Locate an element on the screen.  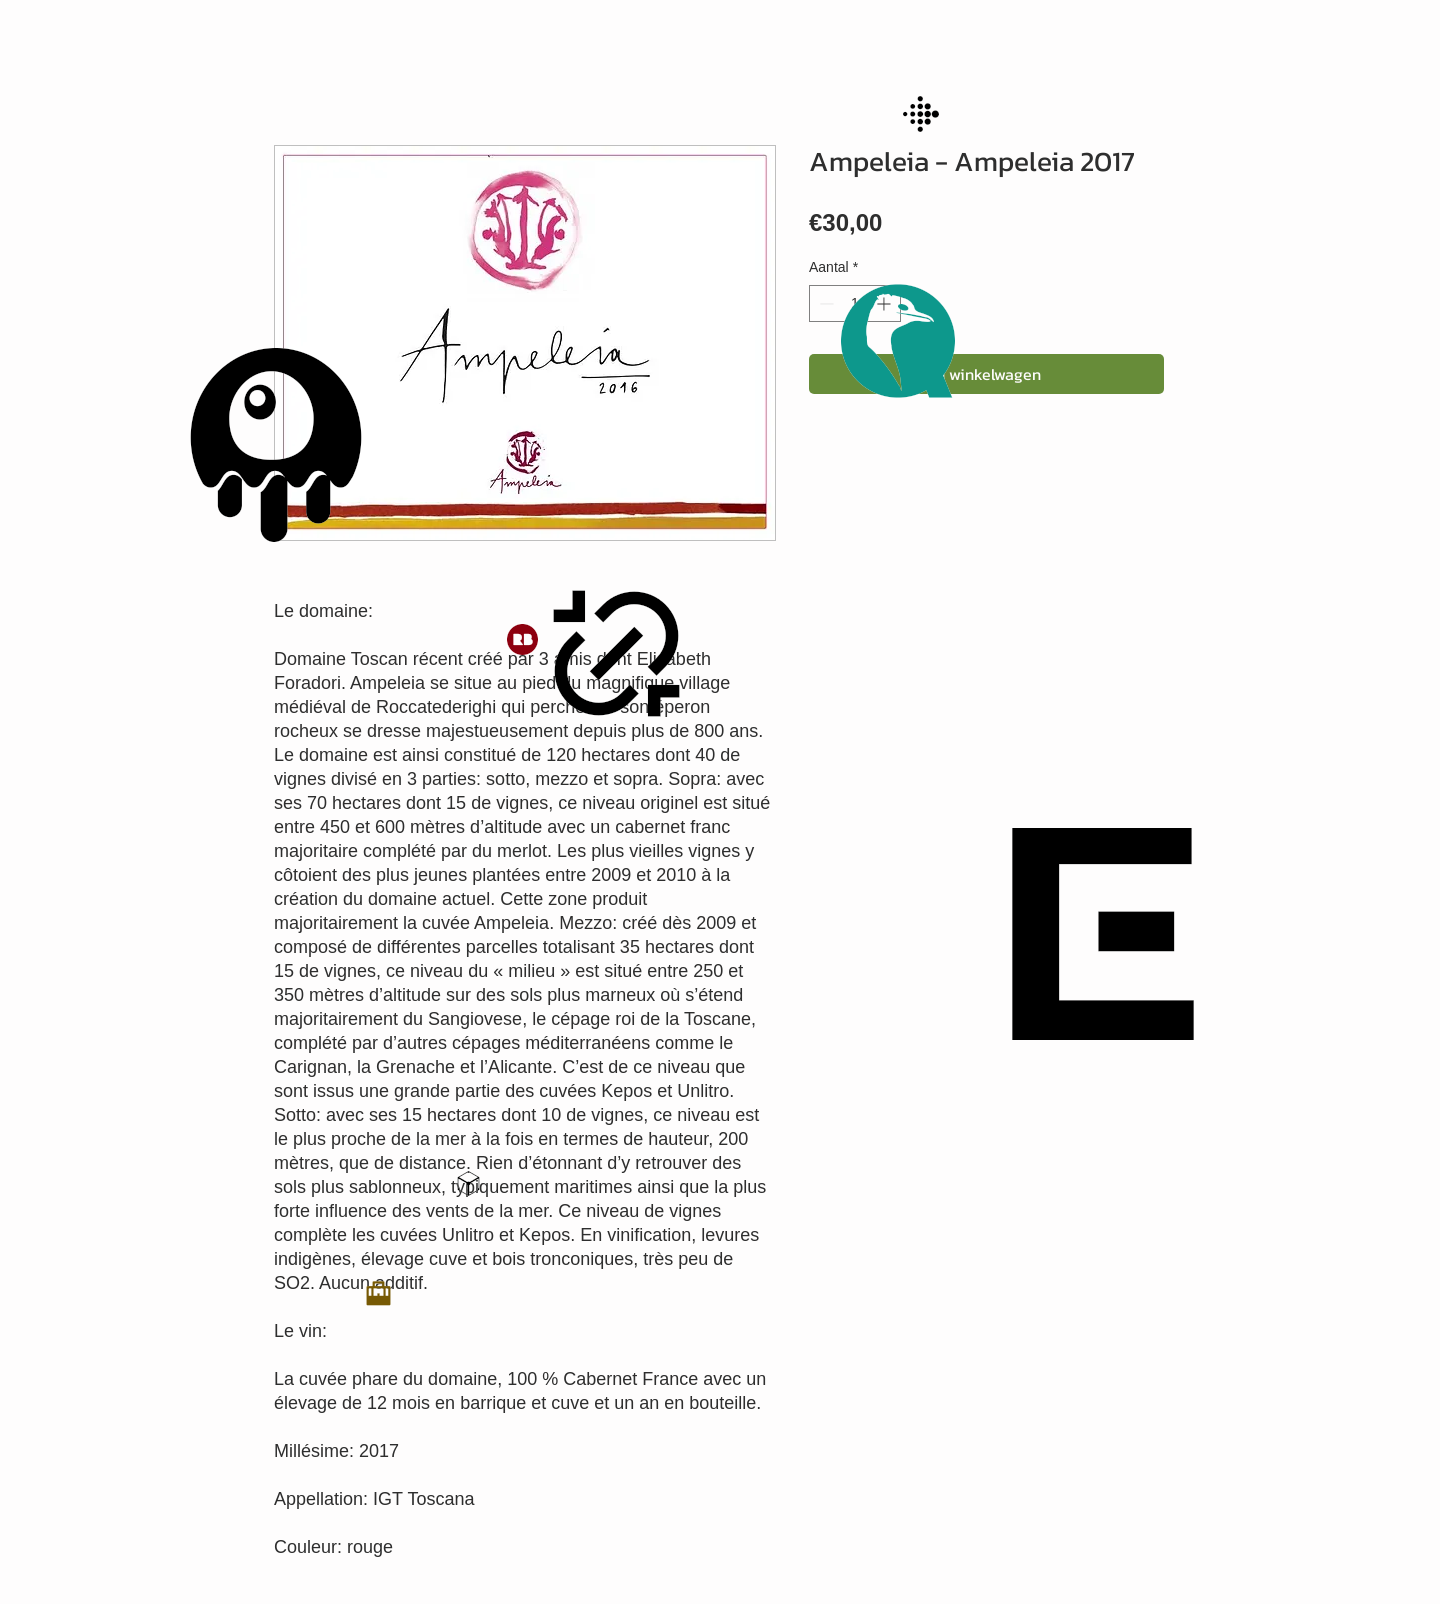
livewire framework logo is located at coordinates (276, 445).